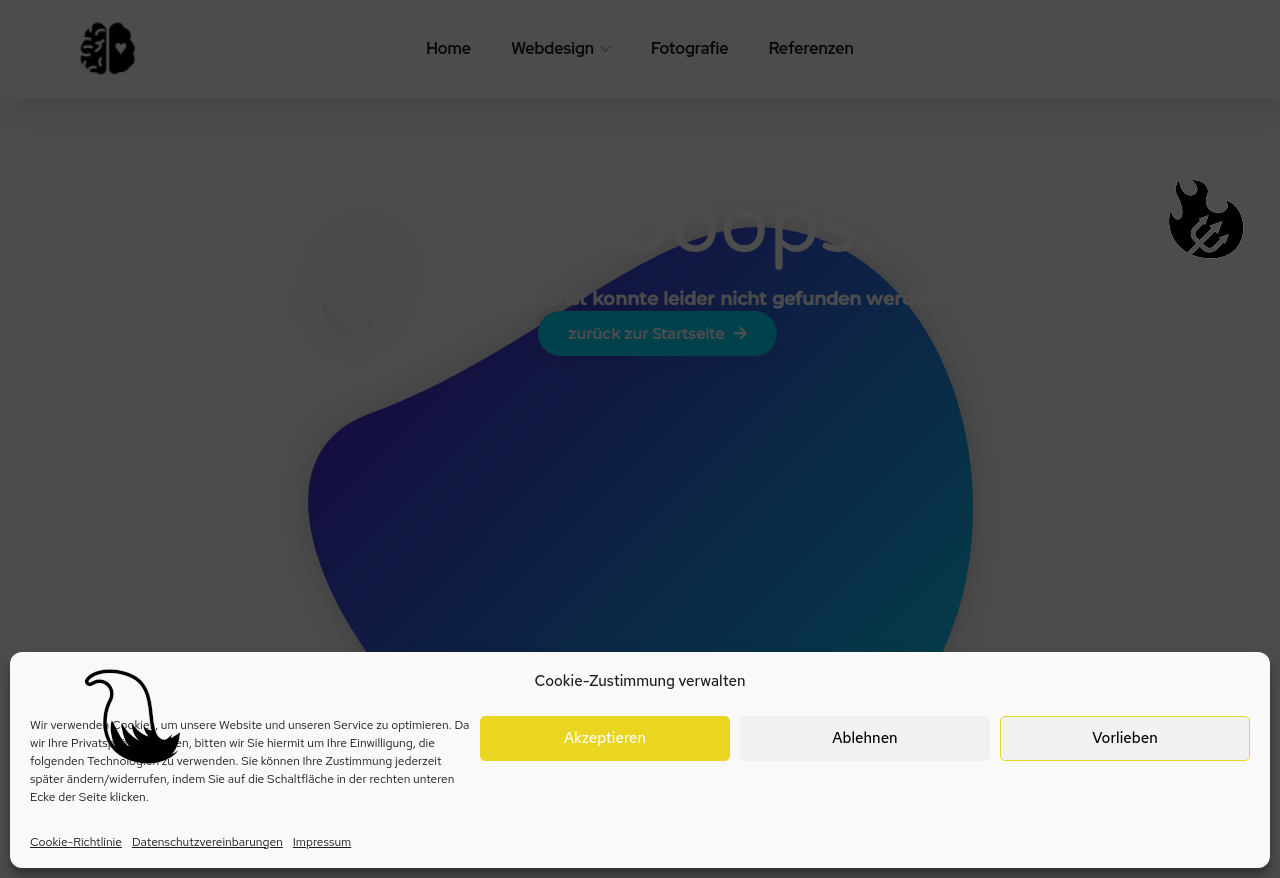 The image size is (1280, 878). Describe the element at coordinates (1204, 219) in the screenshot. I see `indicates fire or flame-based attack ability` at that location.